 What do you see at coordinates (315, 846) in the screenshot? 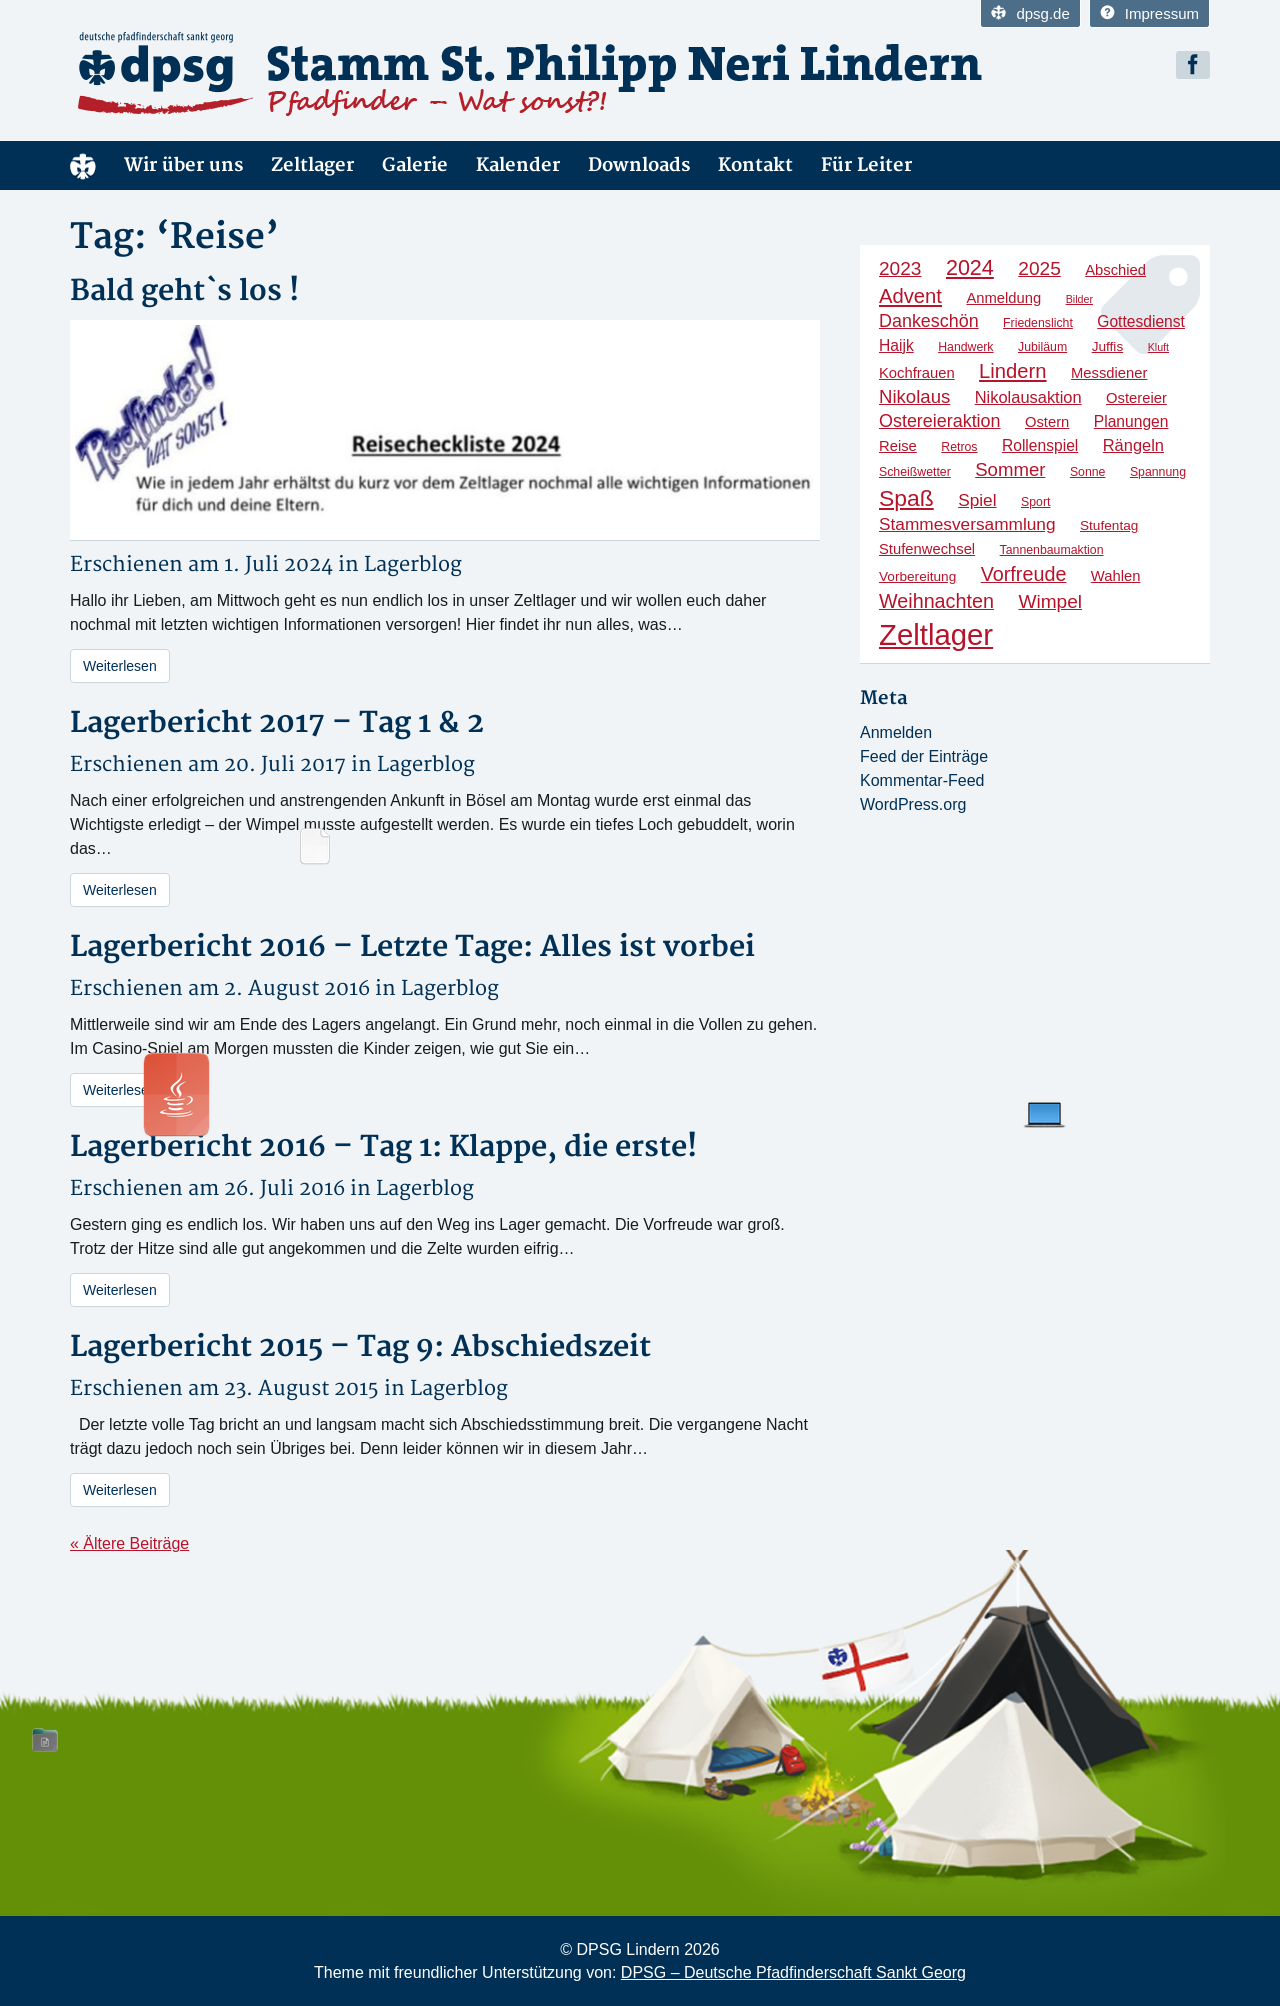
I see `indicates an empty or zero-byte file` at bounding box center [315, 846].